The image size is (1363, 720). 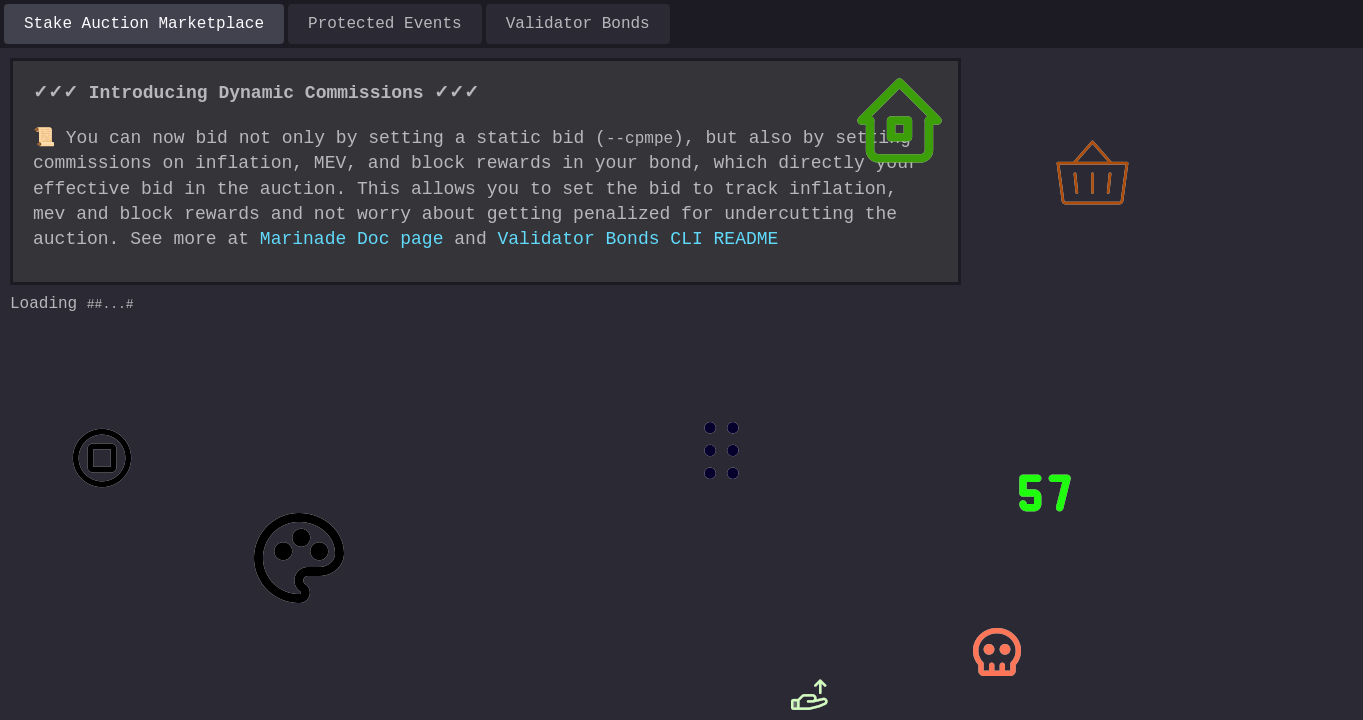 What do you see at coordinates (810, 696) in the screenshot?
I see `upload or share content` at bounding box center [810, 696].